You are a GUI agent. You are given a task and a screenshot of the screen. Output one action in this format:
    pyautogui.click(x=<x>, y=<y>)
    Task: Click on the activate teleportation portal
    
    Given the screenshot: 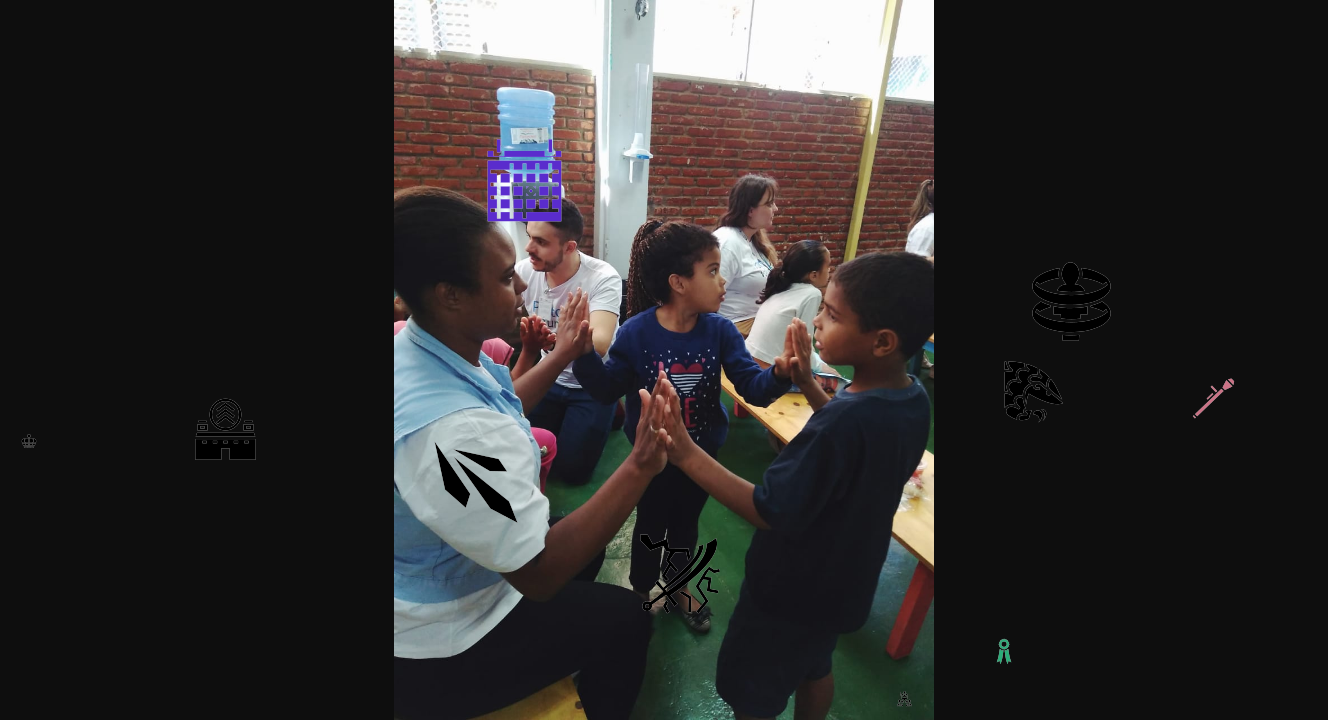 What is the action you would take?
    pyautogui.click(x=1071, y=301)
    